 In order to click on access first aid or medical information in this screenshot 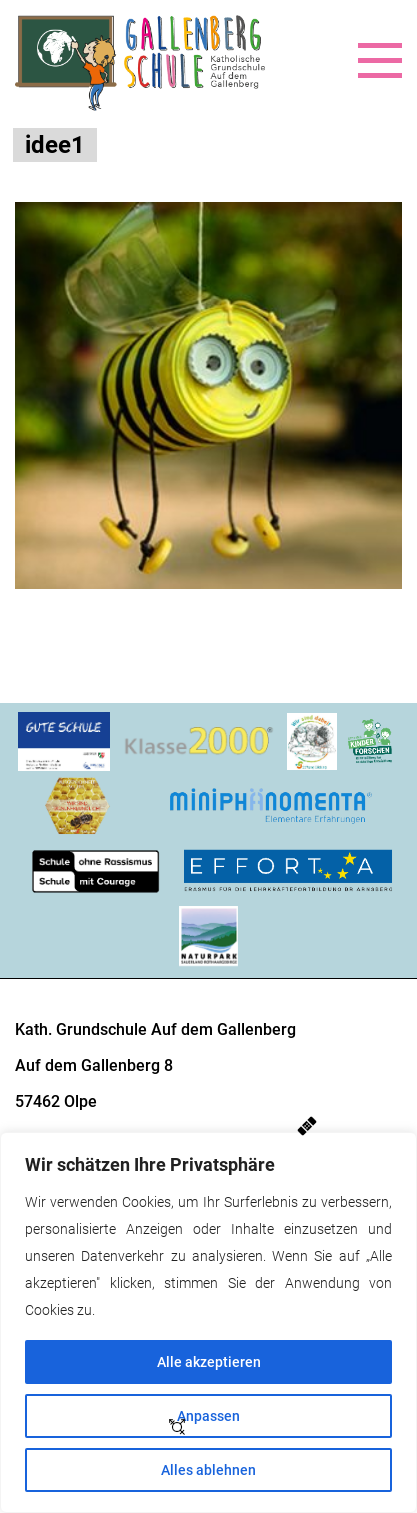, I will do `click(307, 1126)`.